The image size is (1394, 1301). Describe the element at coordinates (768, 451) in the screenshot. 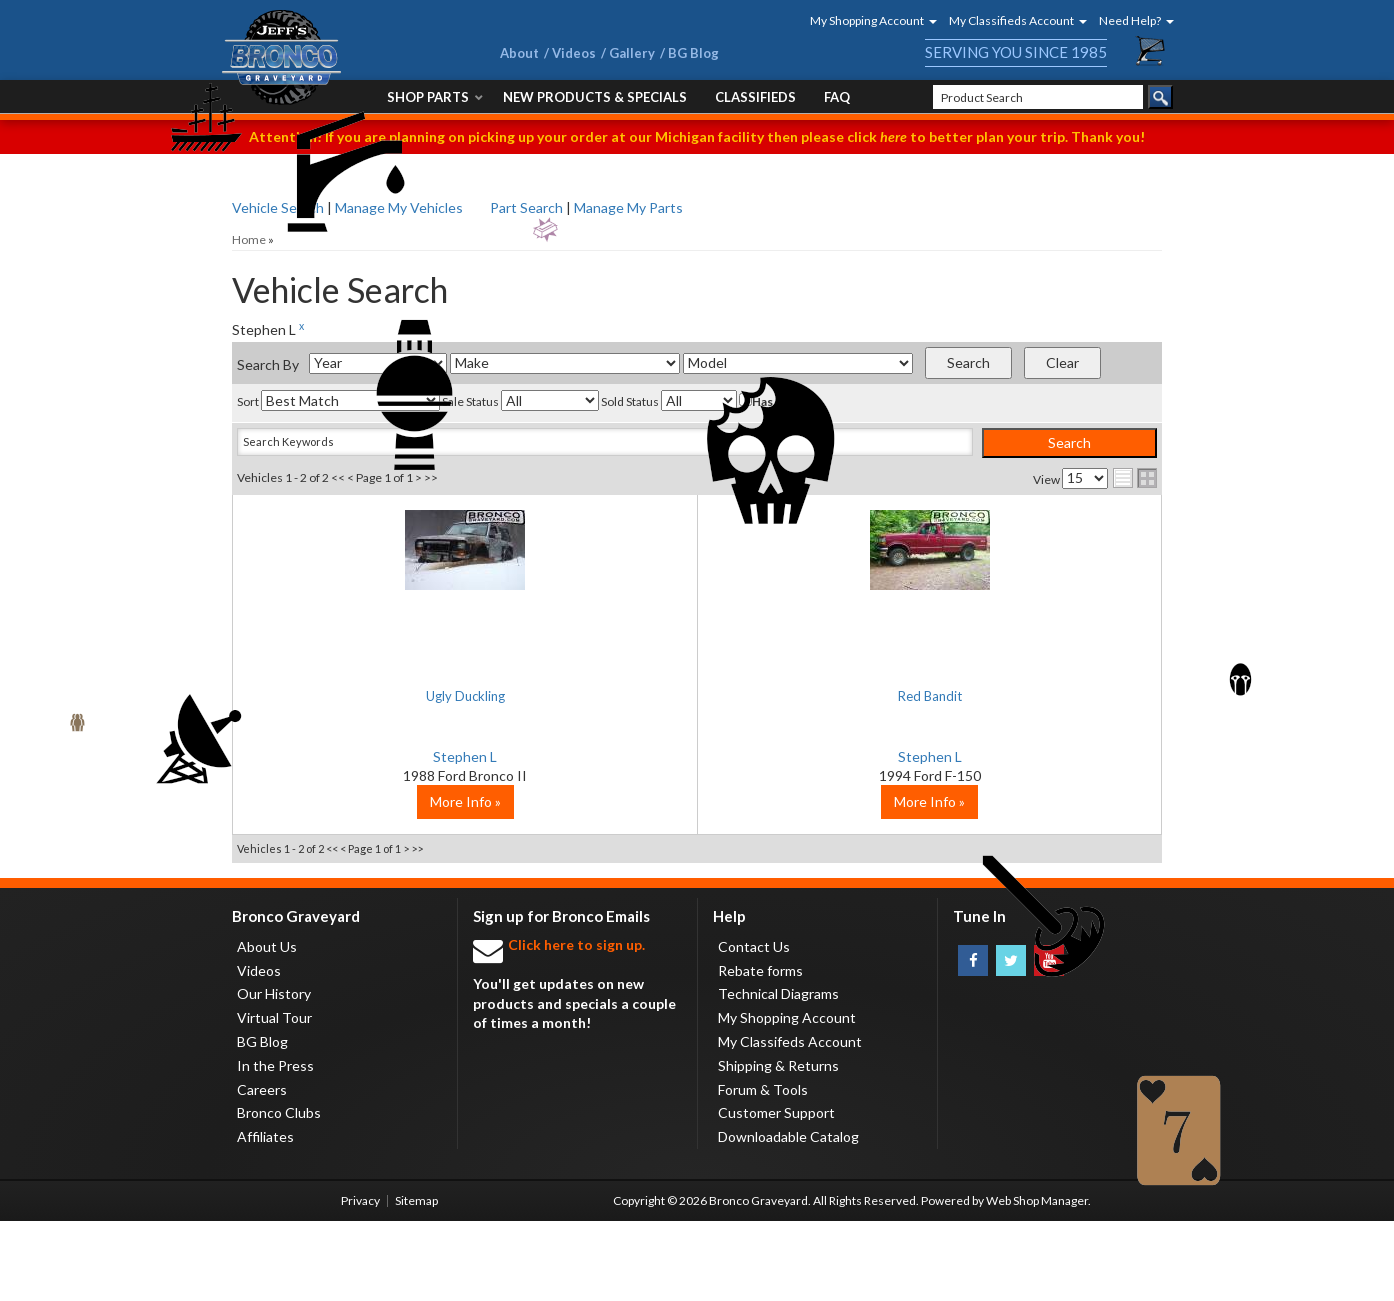

I see `indicates a defeated enemy or death state` at that location.